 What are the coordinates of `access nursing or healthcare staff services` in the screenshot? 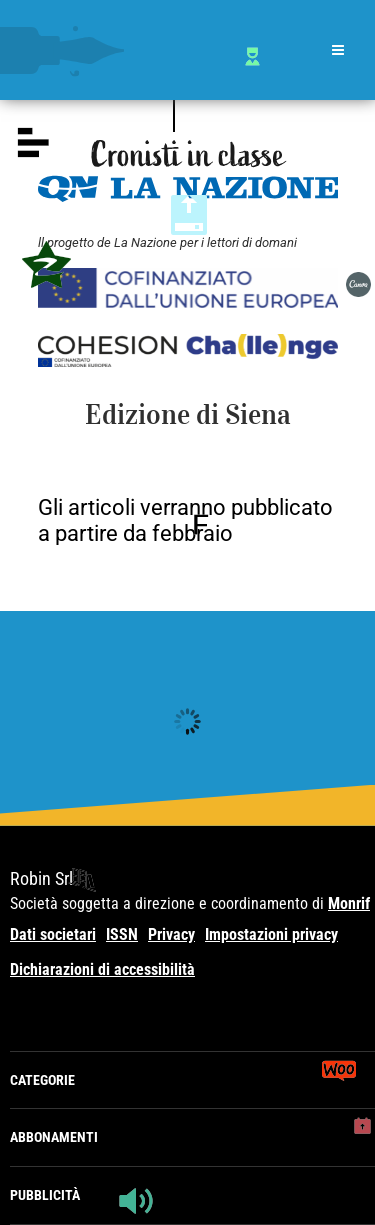 It's located at (252, 56).